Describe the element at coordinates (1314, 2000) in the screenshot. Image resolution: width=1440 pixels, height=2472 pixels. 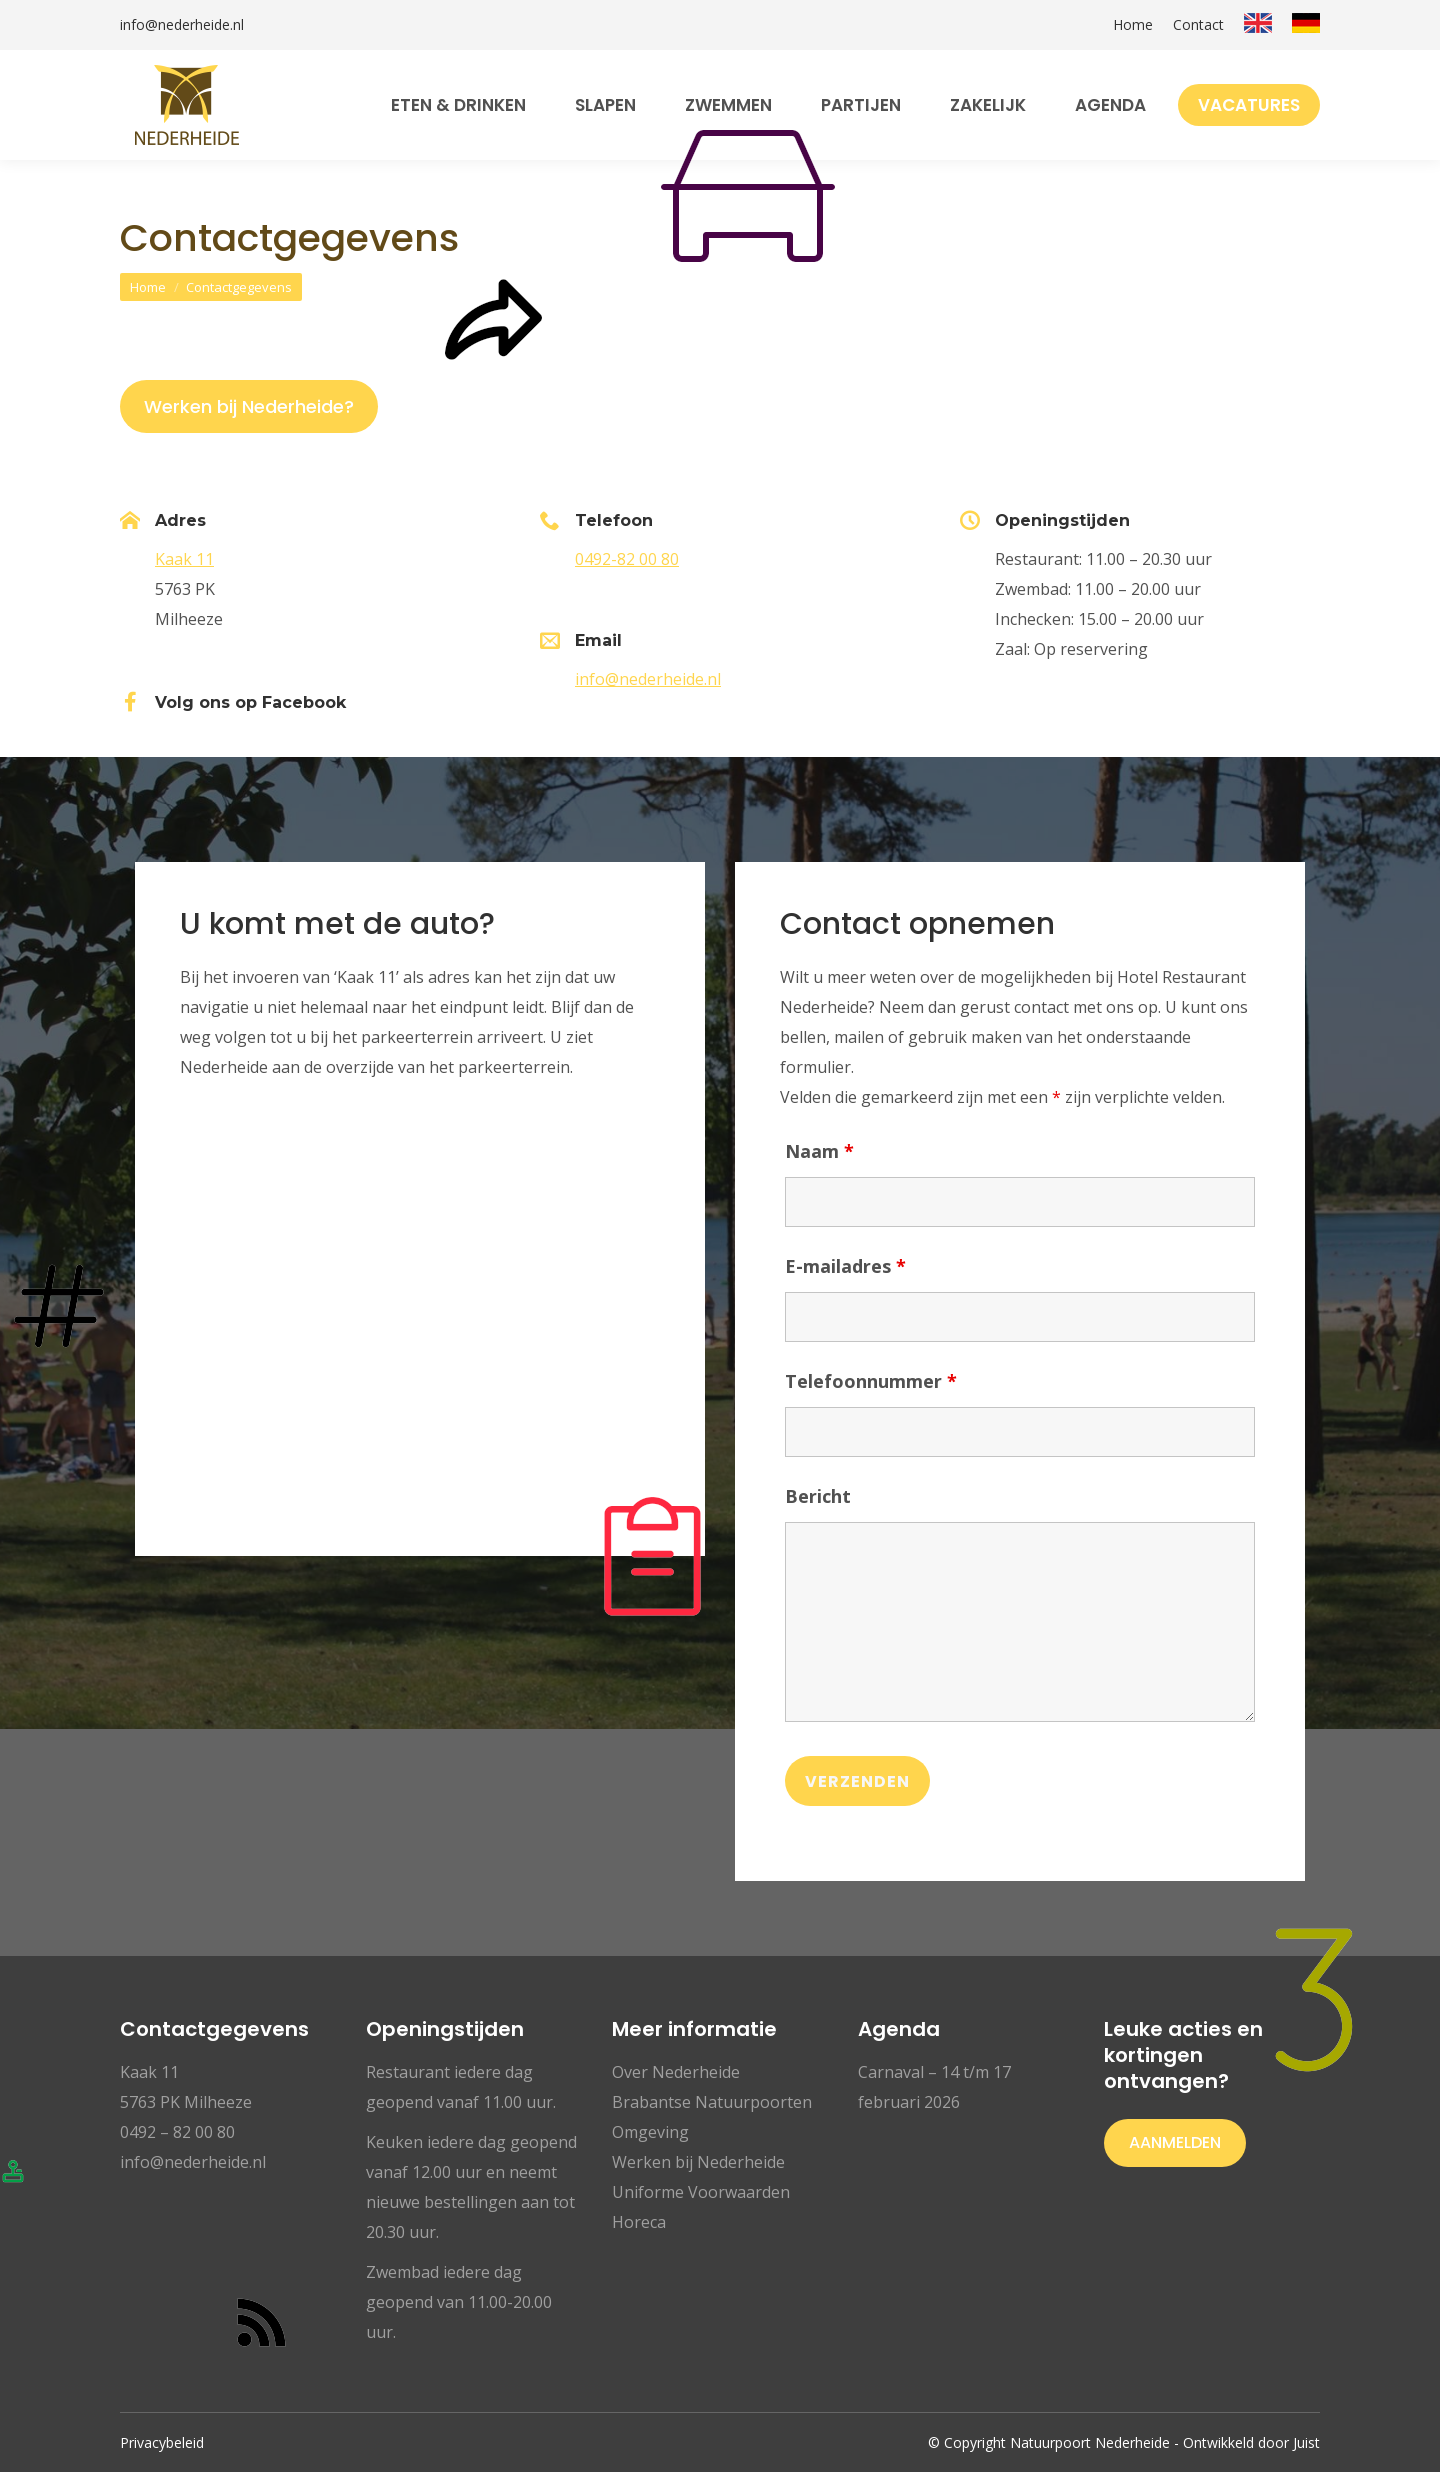
I see `indicates step three in a multi-step process` at that location.